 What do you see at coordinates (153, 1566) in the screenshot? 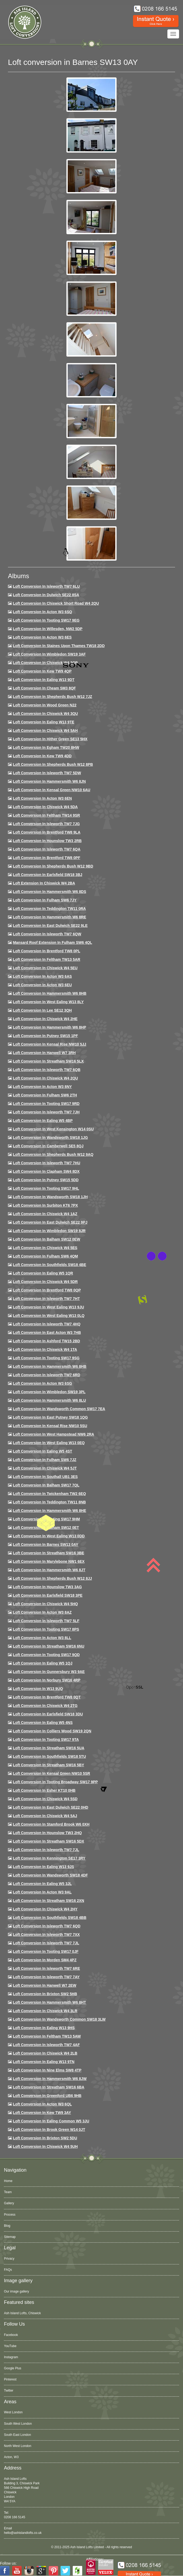
I see `scroll to top of page` at bounding box center [153, 1566].